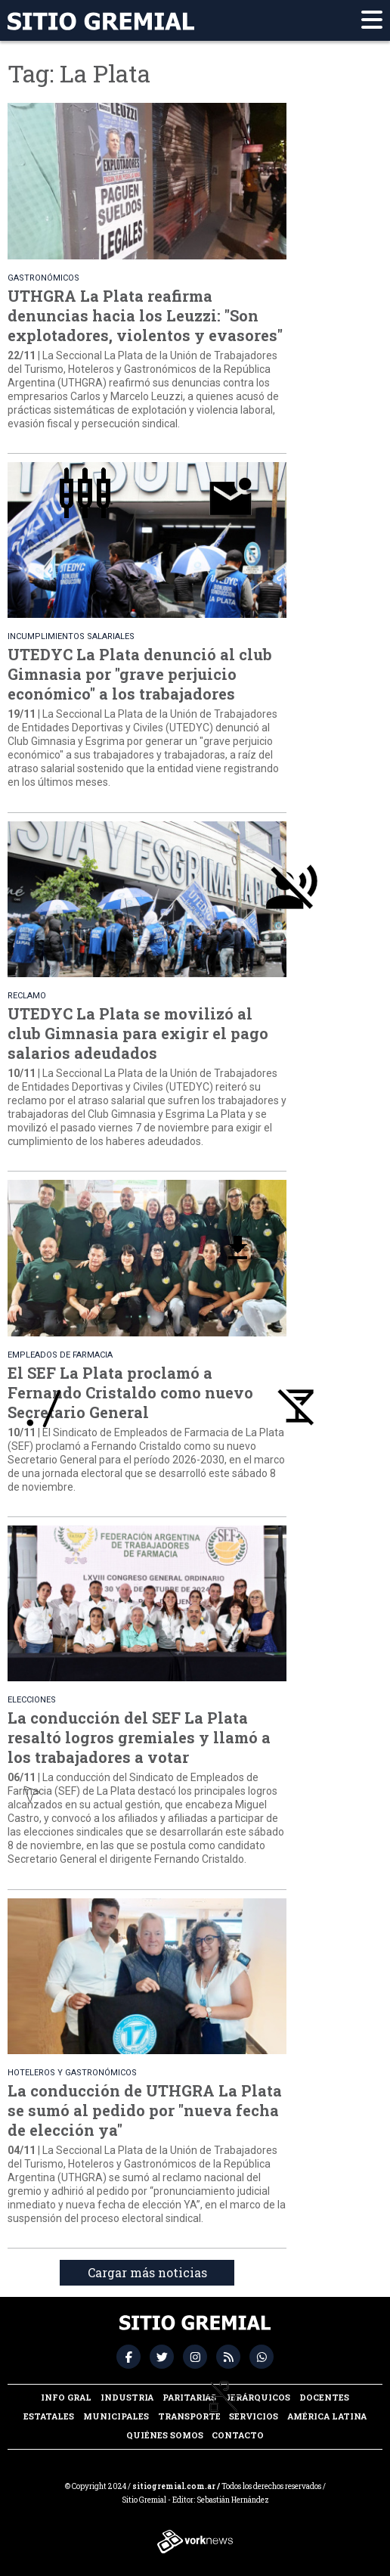 This screenshot has height=2576, width=390. I want to click on indicates an unread email message, so click(231, 498).